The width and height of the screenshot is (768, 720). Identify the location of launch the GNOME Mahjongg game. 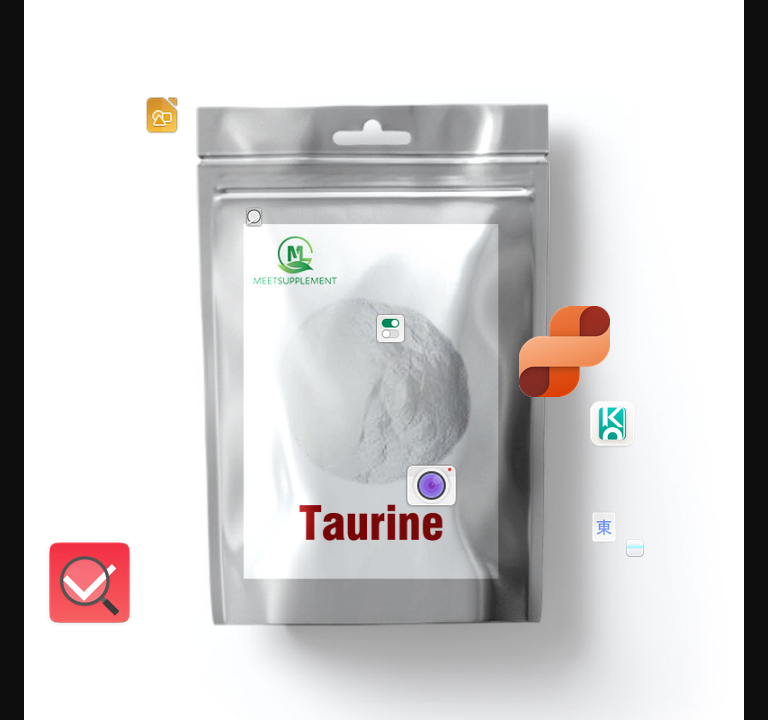
(604, 527).